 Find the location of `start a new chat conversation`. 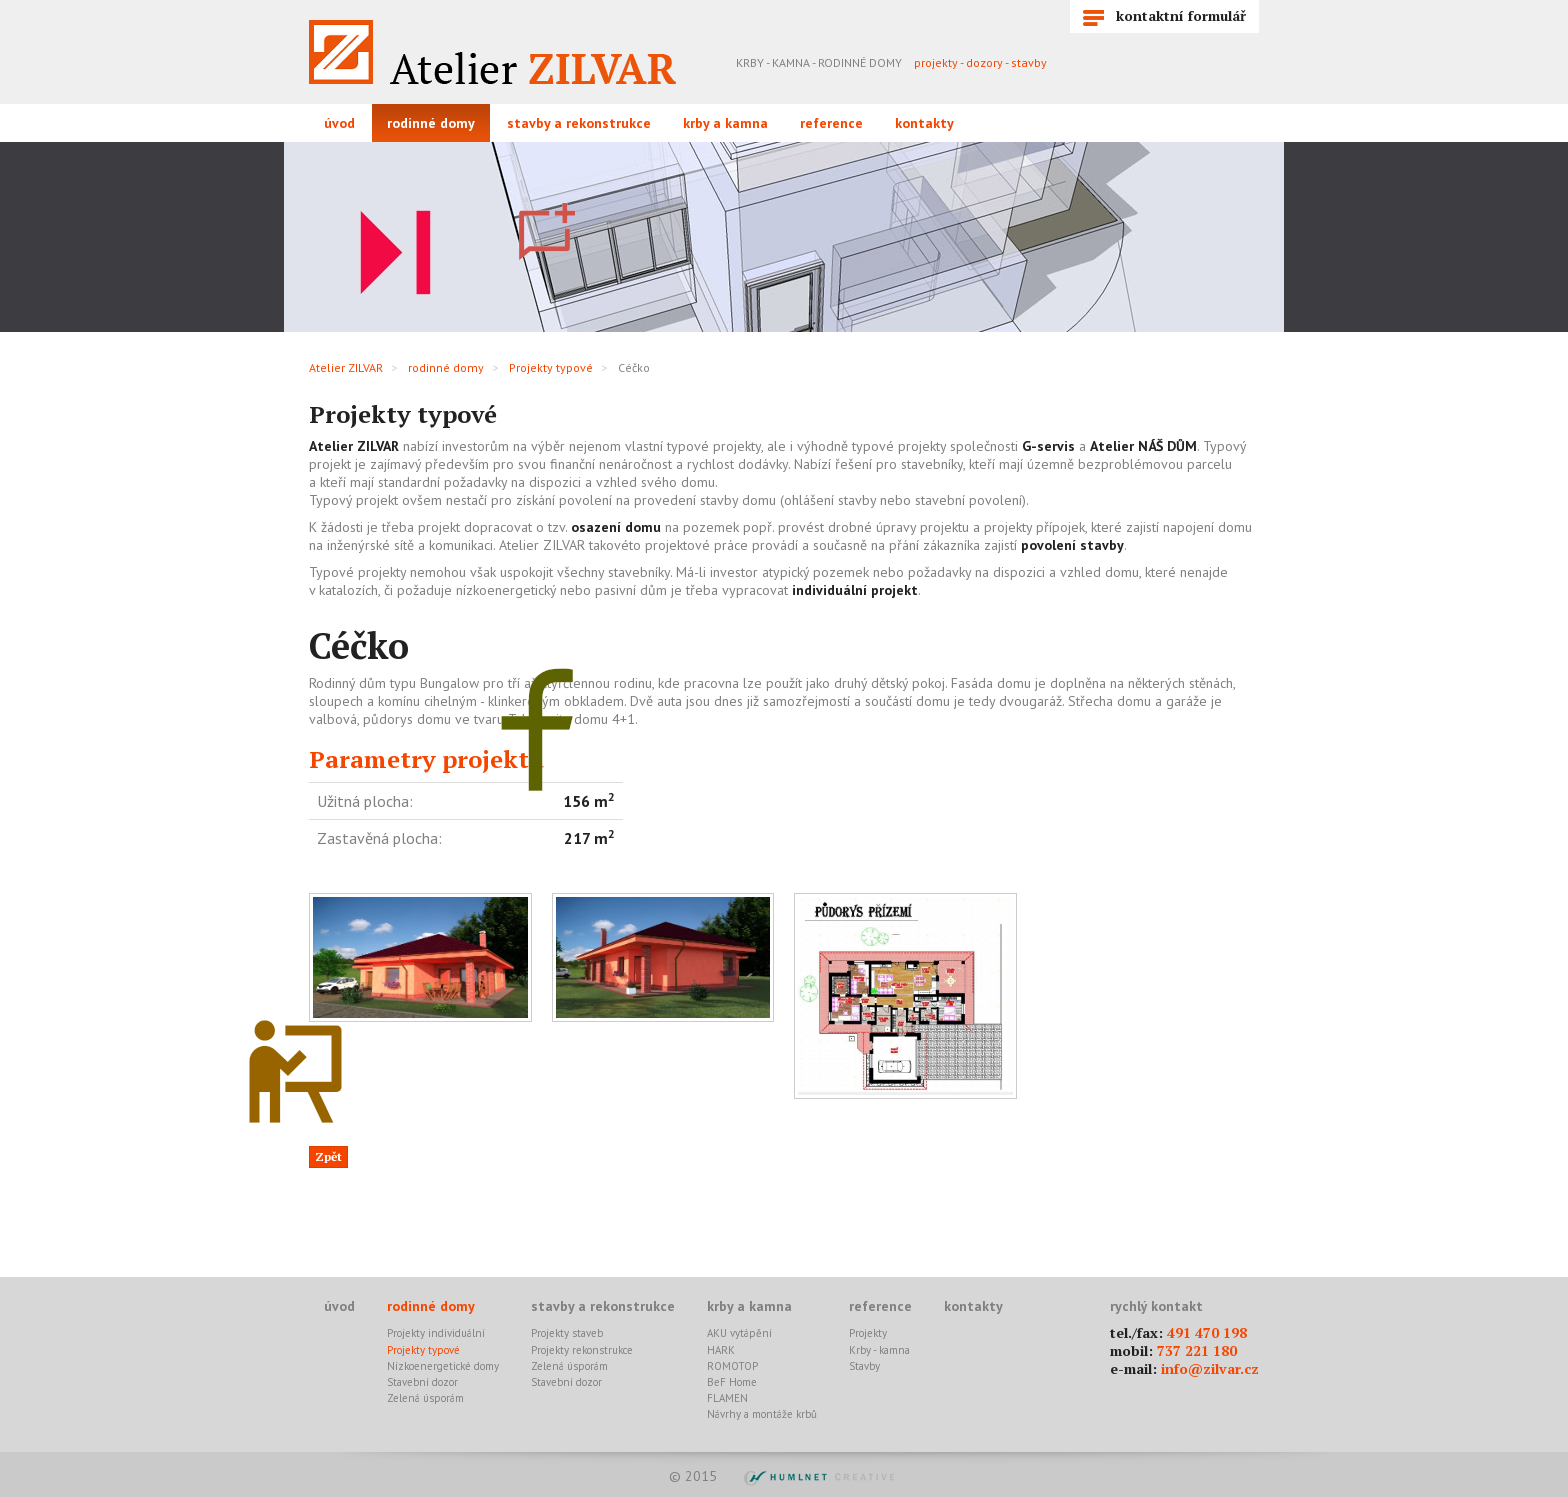

start a new chat conversation is located at coordinates (544, 233).